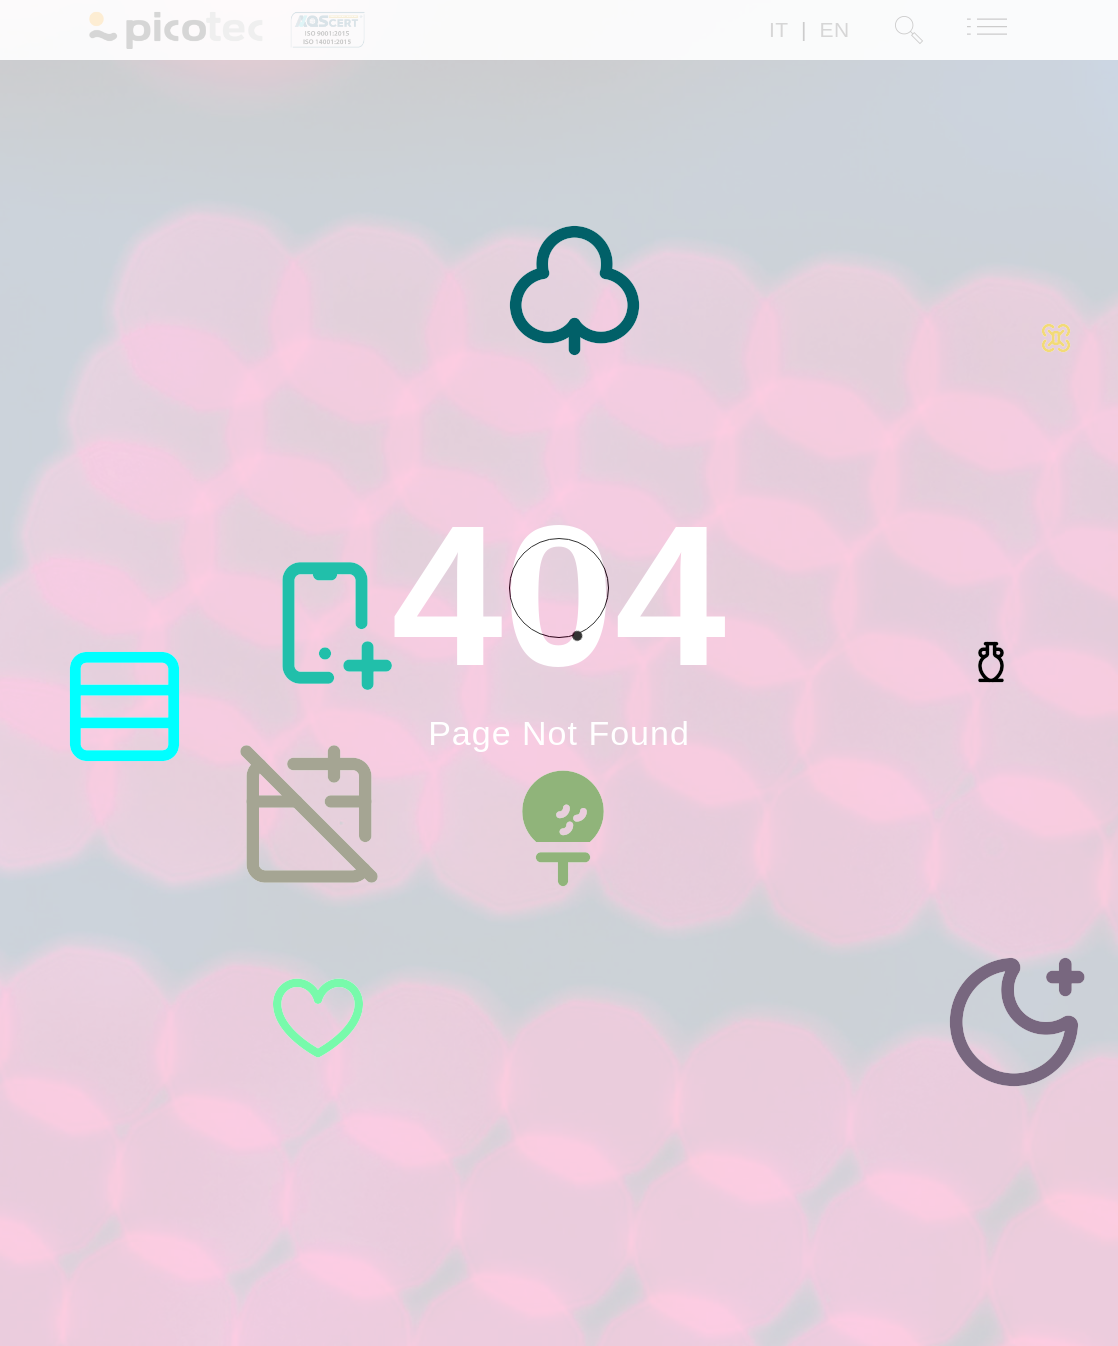  Describe the element at coordinates (318, 1018) in the screenshot. I see `like or favorite an item` at that location.